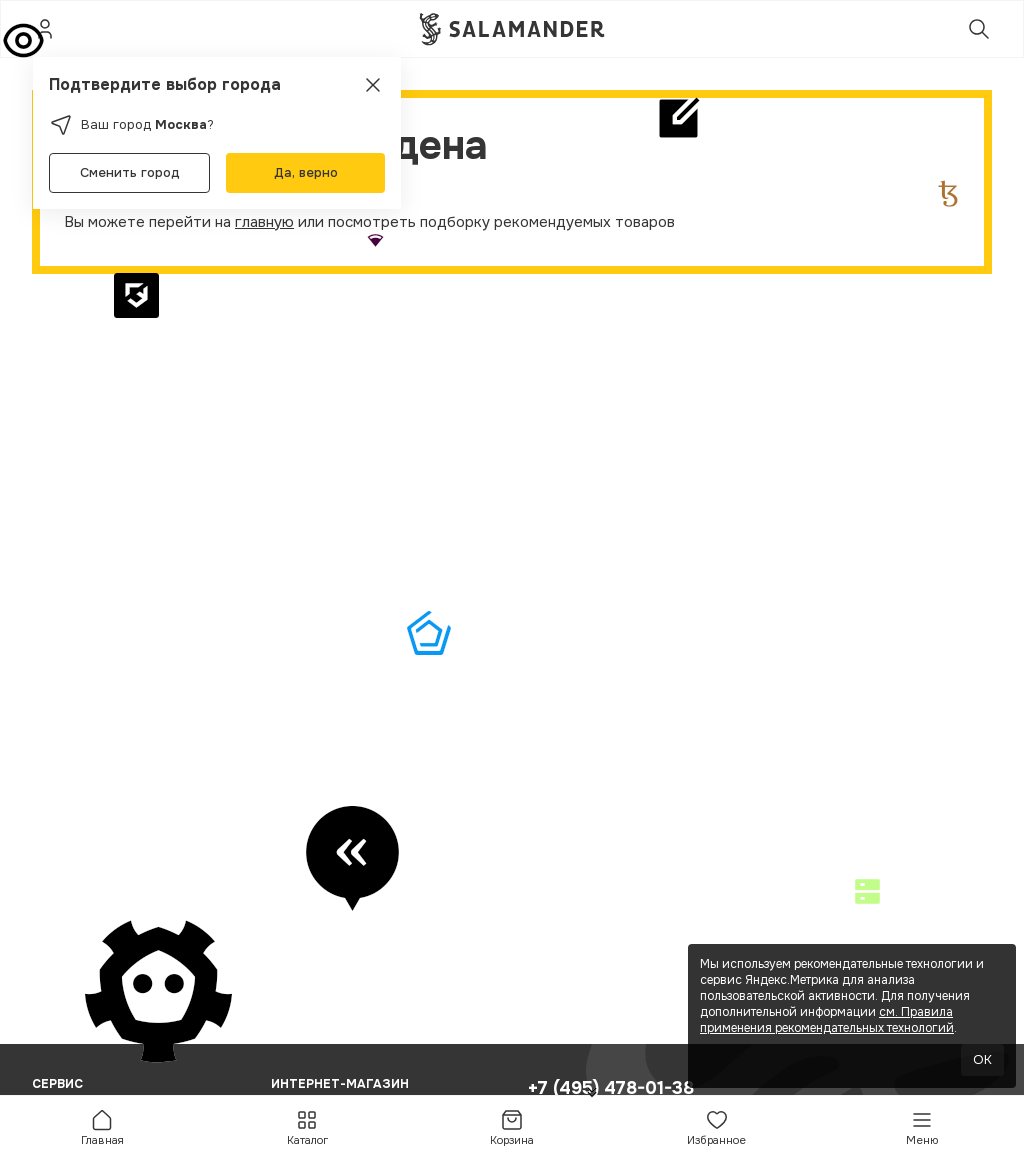 This screenshot has width=1024, height=1152. I want to click on edit or compose a new document, so click(678, 118).